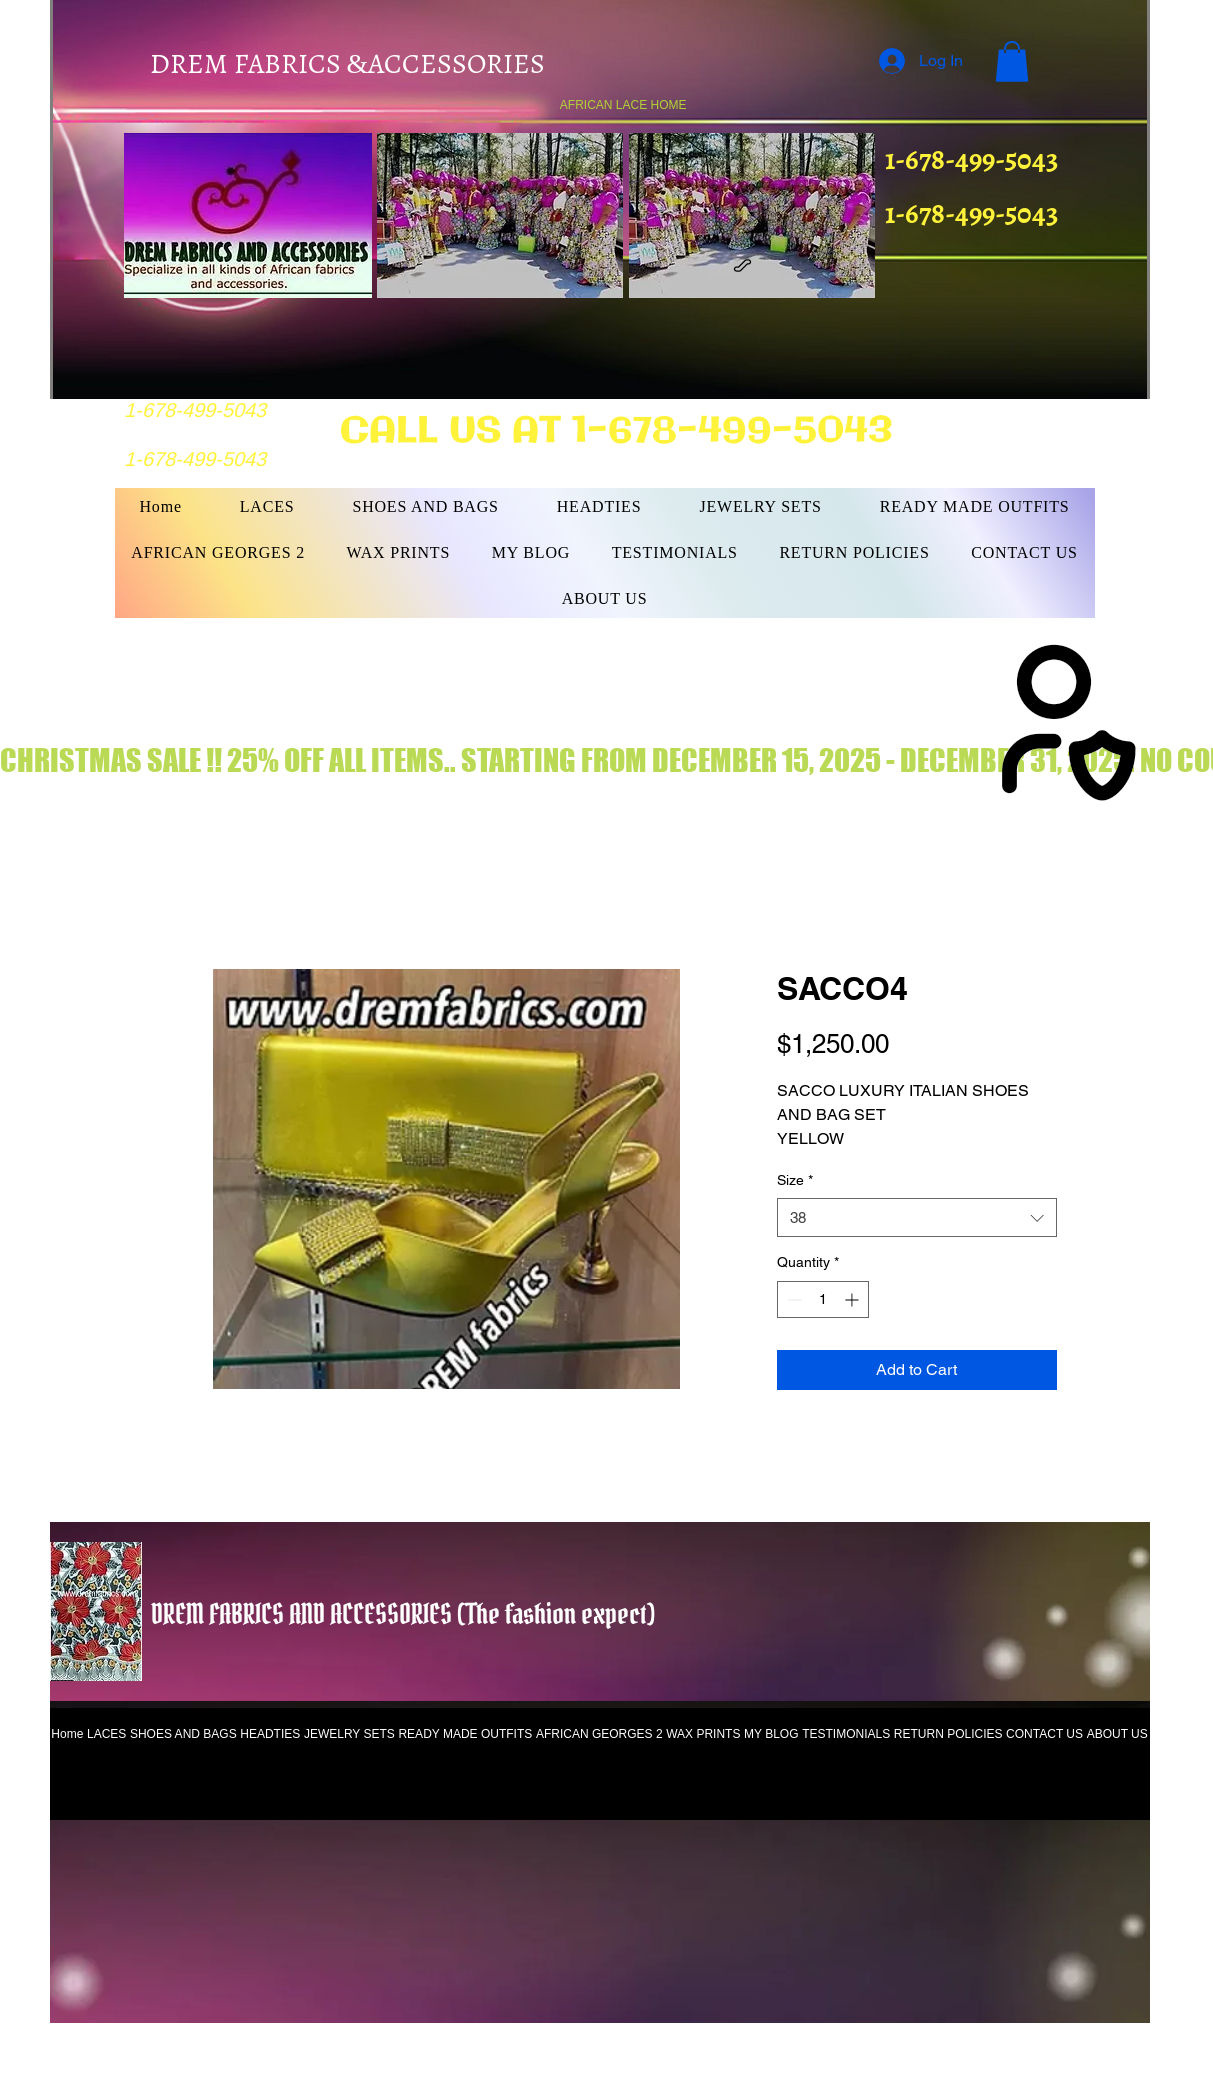 The height and width of the screenshot is (2076, 1213). I want to click on view or manage account security settings, so click(1054, 719).